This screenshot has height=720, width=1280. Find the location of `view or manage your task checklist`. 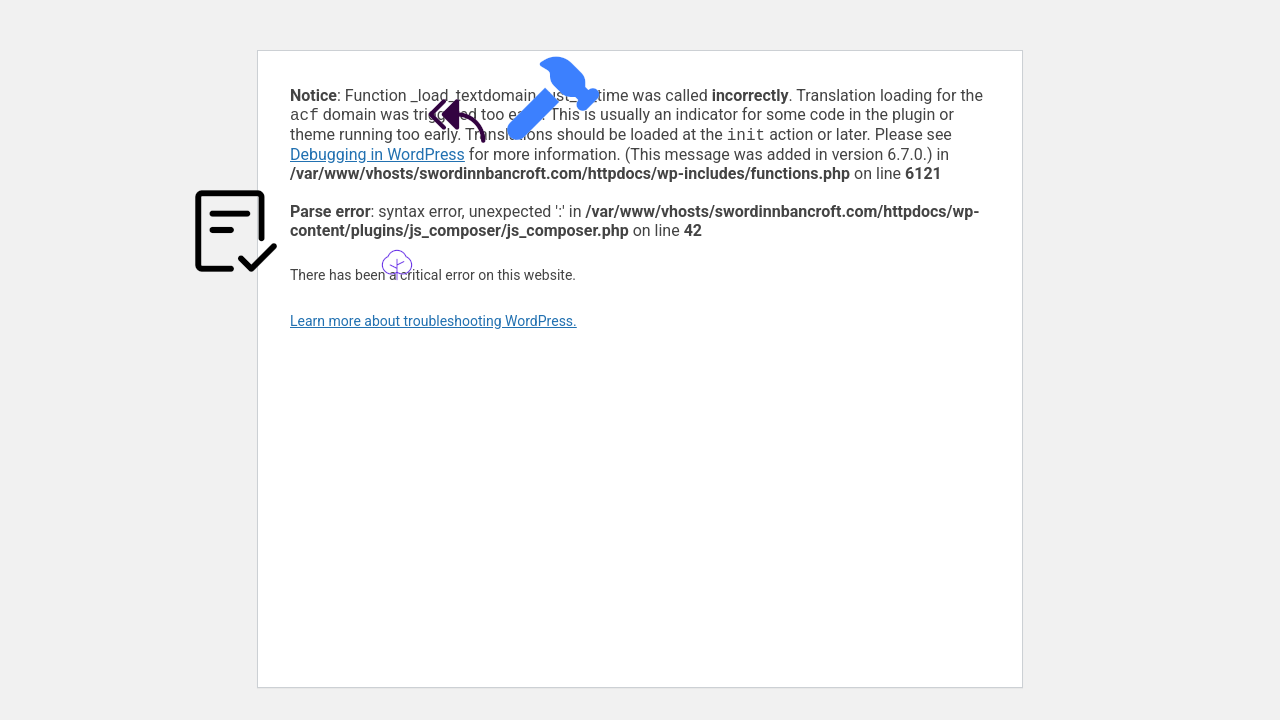

view or manage your task checklist is located at coordinates (236, 231).